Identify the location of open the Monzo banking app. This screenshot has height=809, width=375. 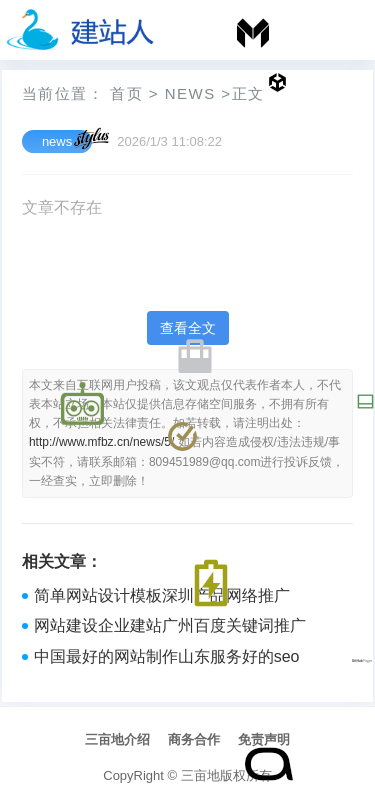
(253, 33).